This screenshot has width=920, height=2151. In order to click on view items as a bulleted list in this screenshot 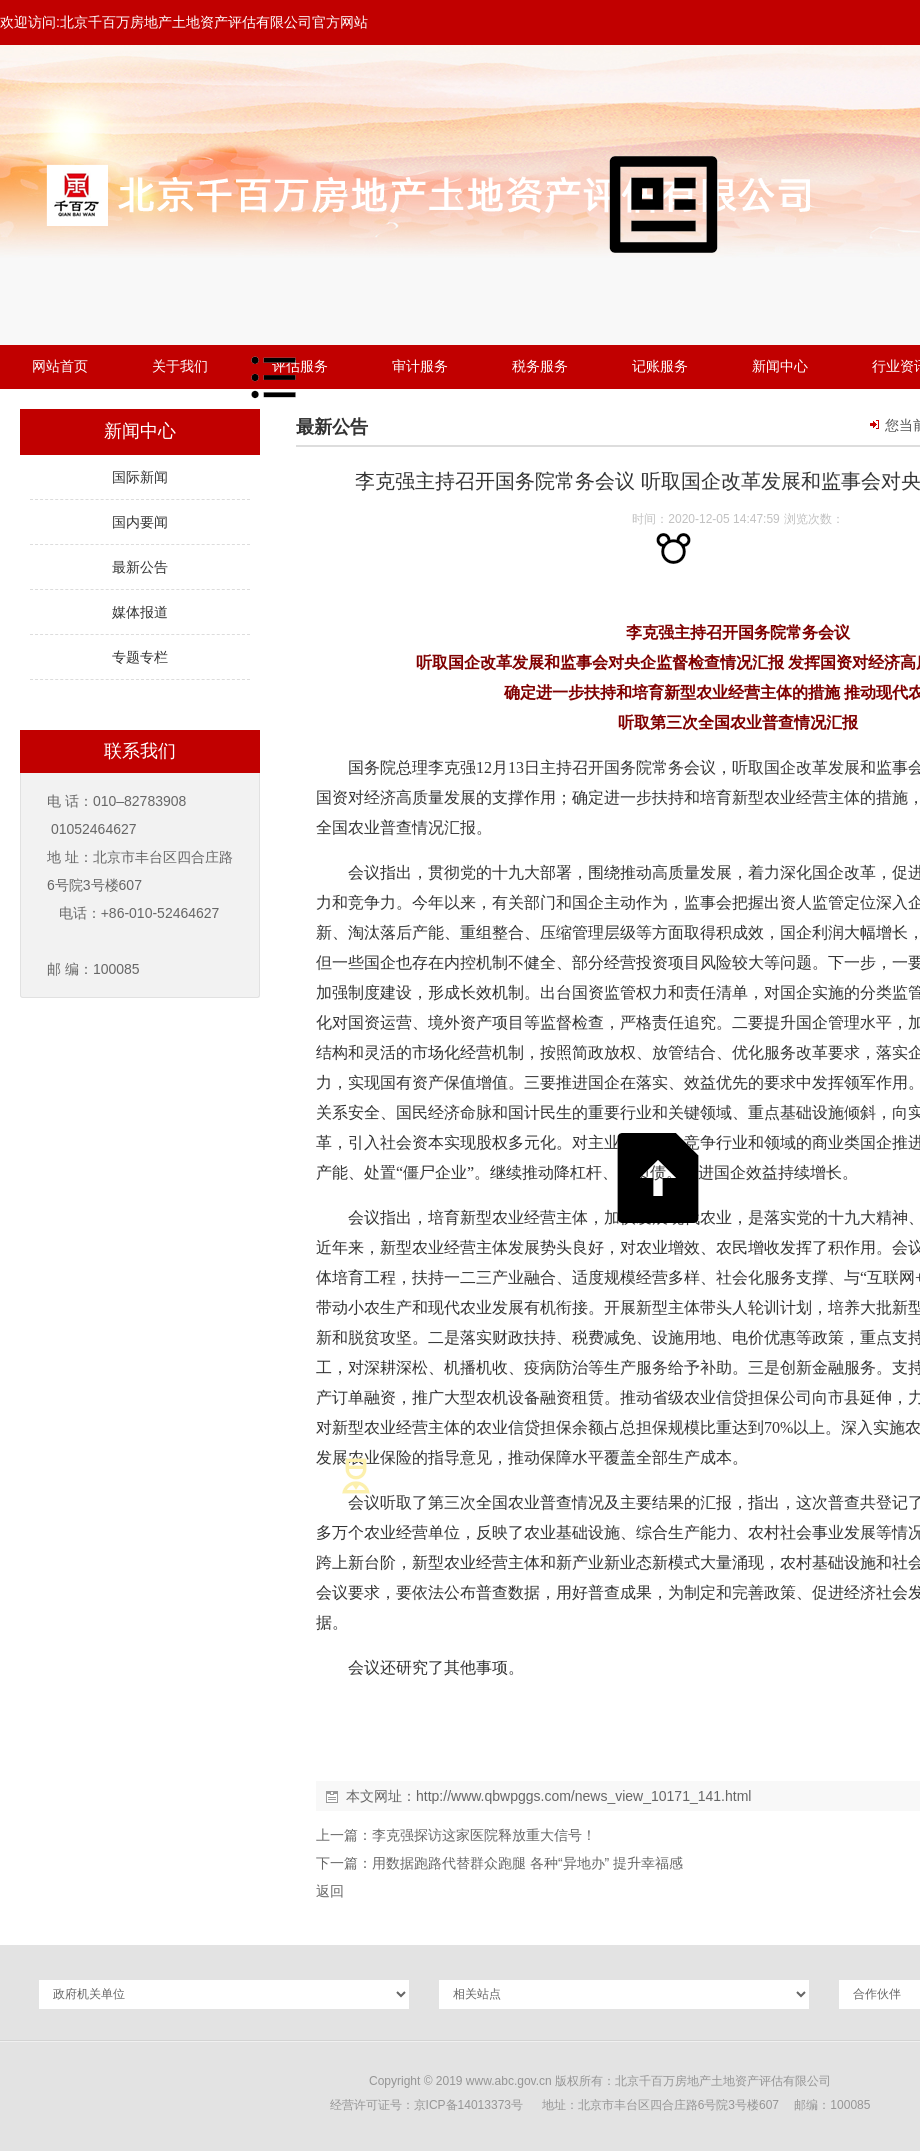, I will do `click(273, 377)`.